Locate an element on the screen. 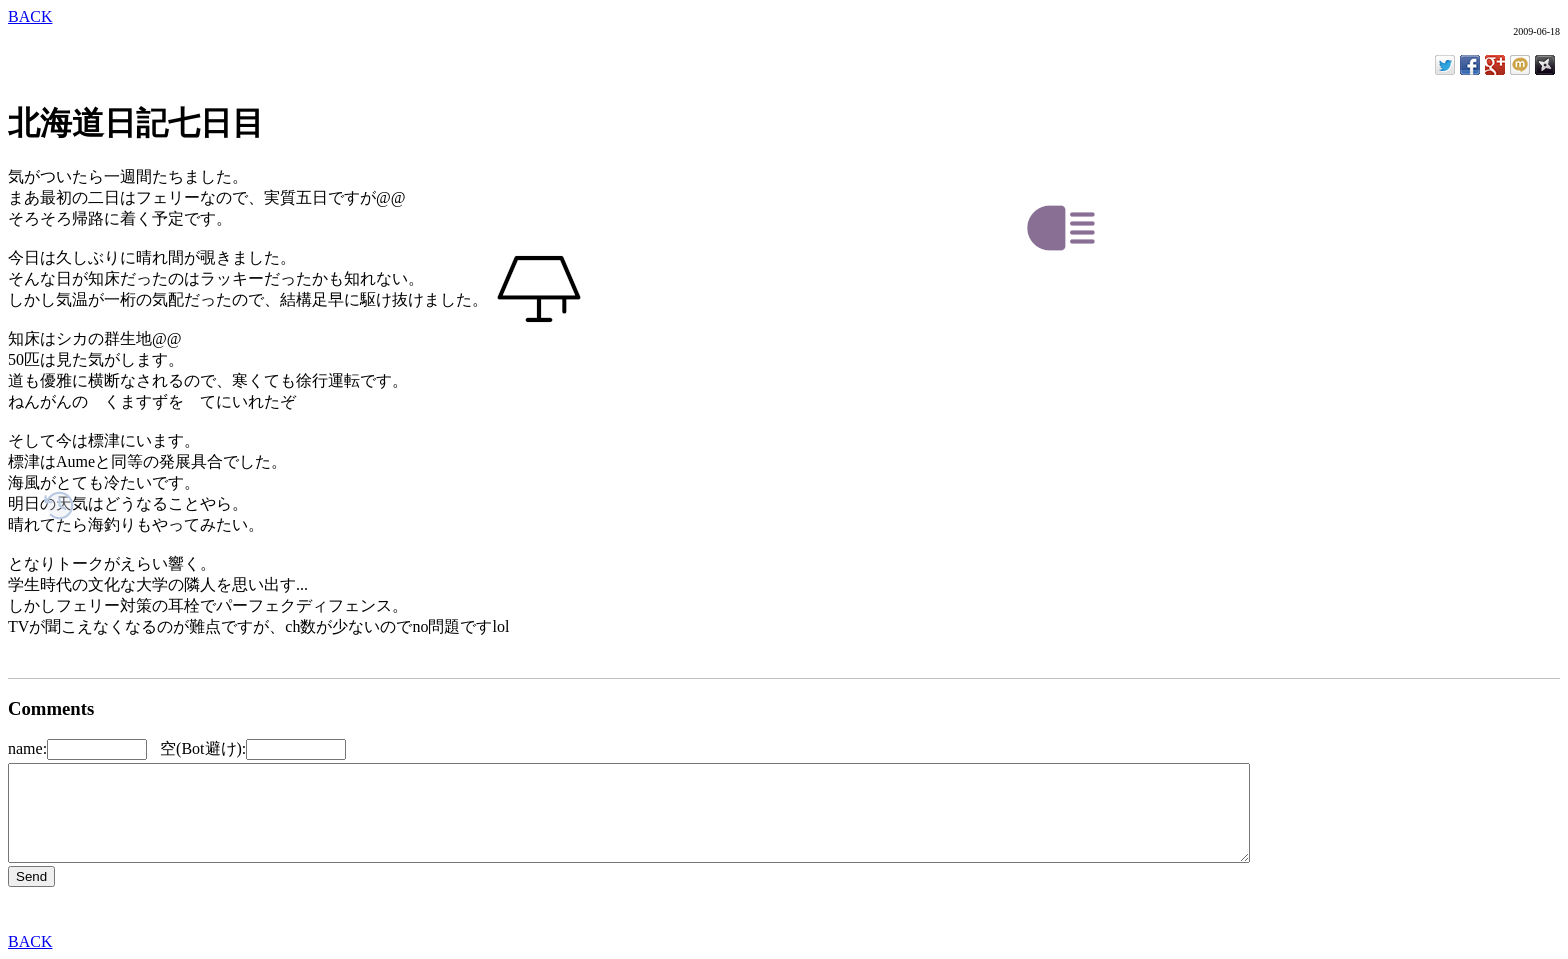 Image resolution: width=1568 pixels, height=959 pixels. undo or revert to a previous state is located at coordinates (59, 505).